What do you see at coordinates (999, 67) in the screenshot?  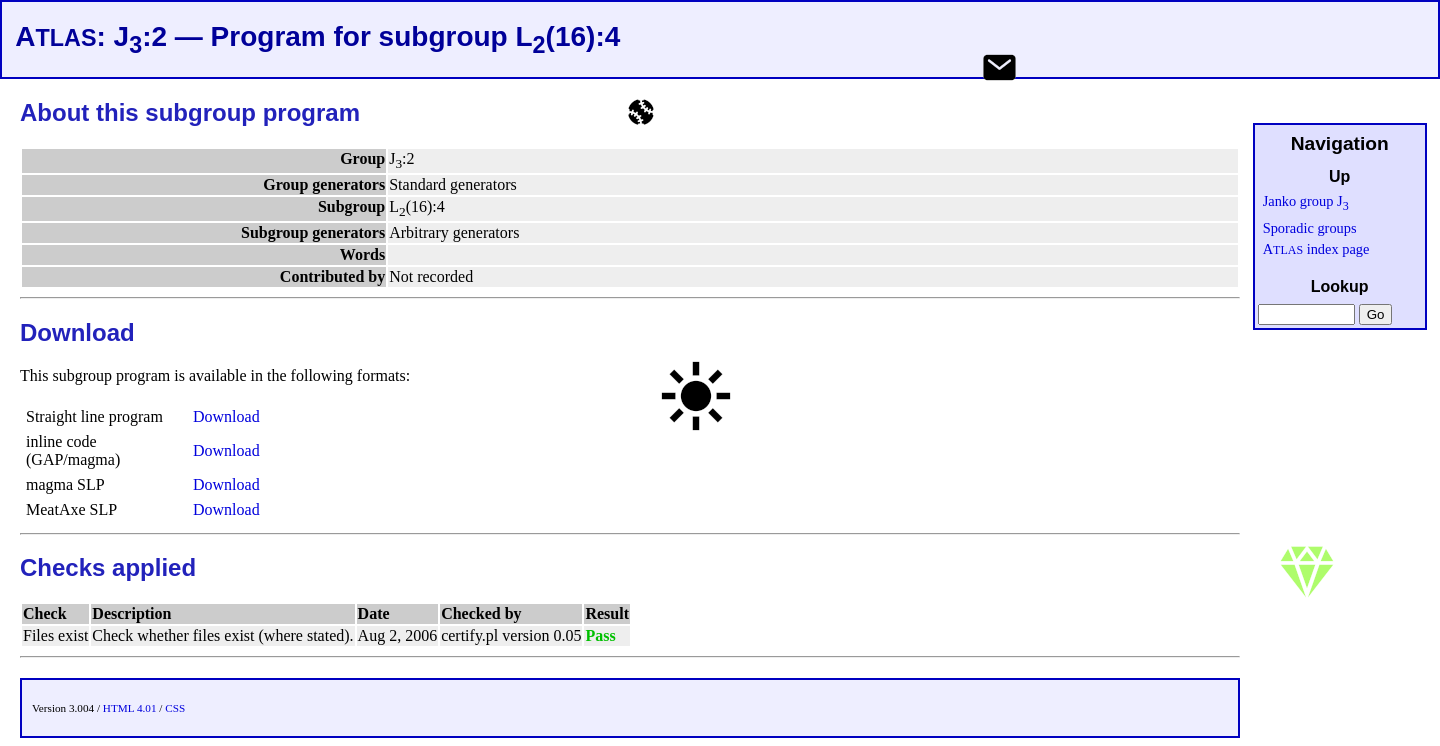 I see `open your email inbox` at bounding box center [999, 67].